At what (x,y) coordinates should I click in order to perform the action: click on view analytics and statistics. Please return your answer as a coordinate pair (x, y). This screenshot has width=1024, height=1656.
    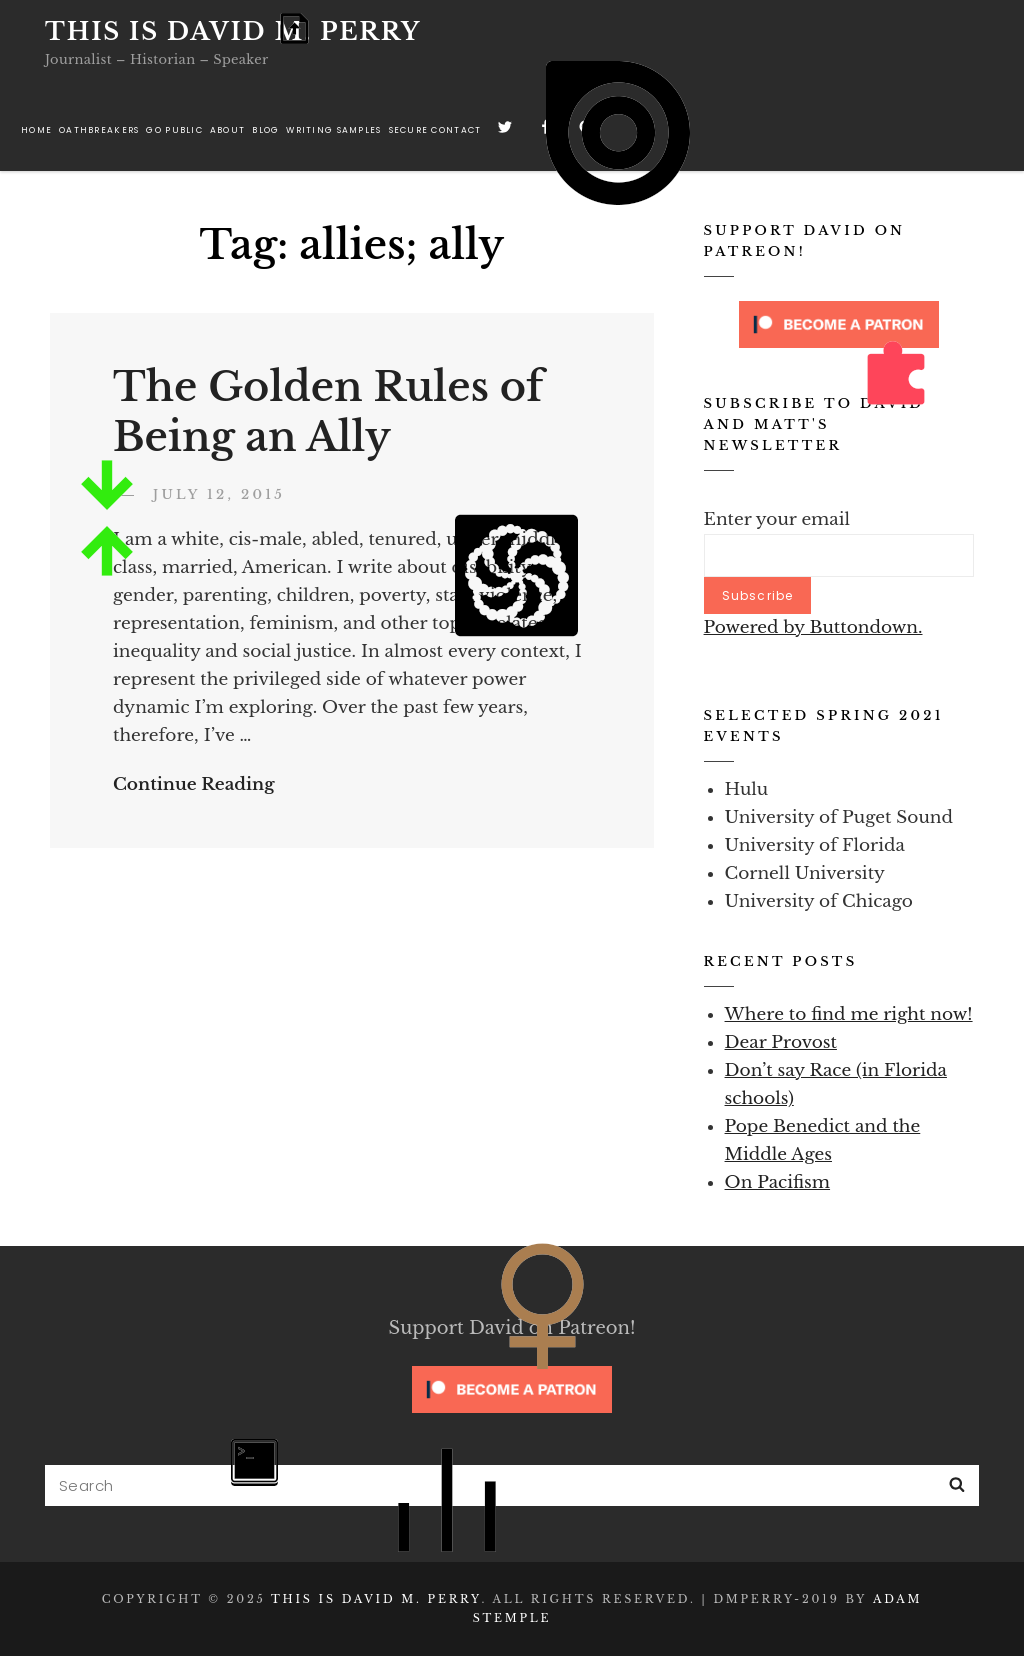
    Looking at the image, I should click on (447, 1503).